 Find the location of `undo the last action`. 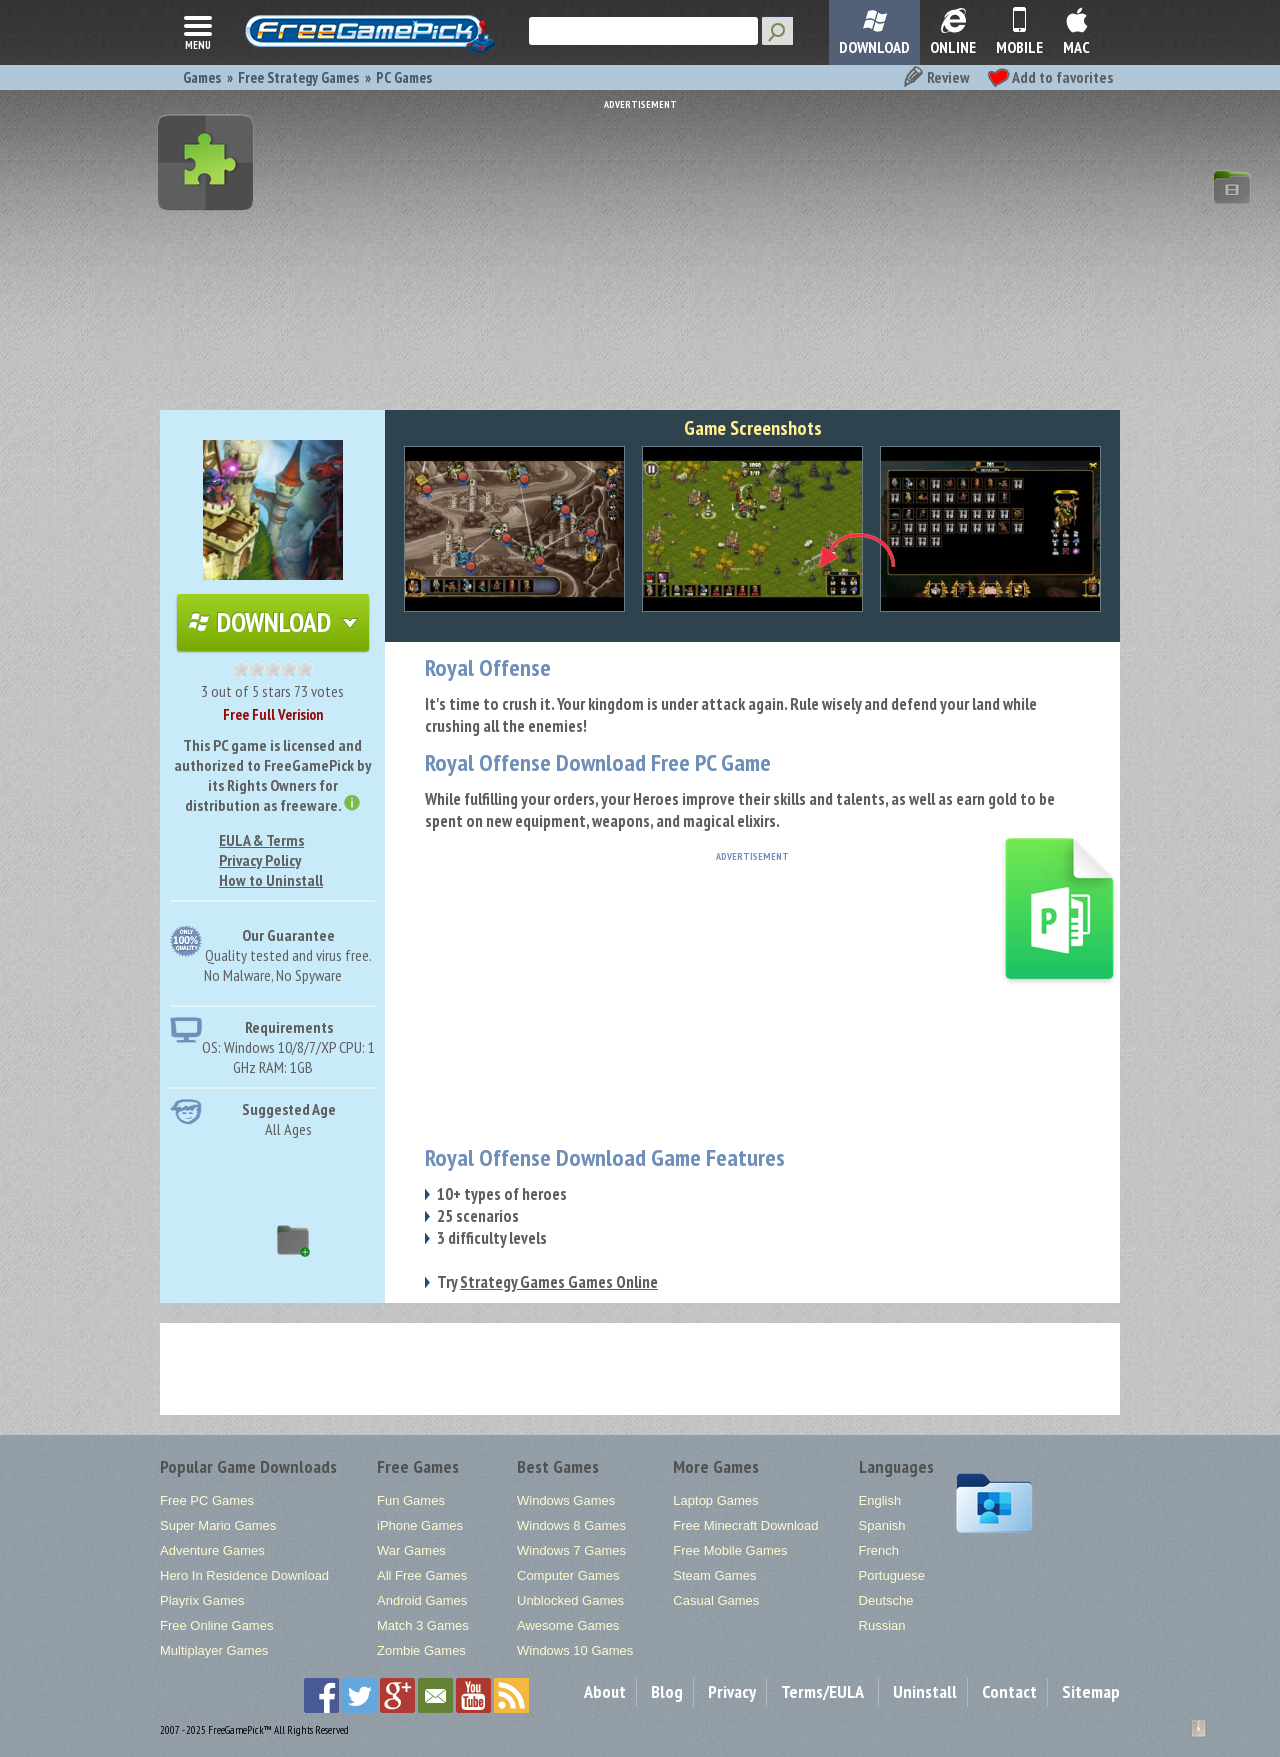

undo the last action is located at coordinates (857, 550).